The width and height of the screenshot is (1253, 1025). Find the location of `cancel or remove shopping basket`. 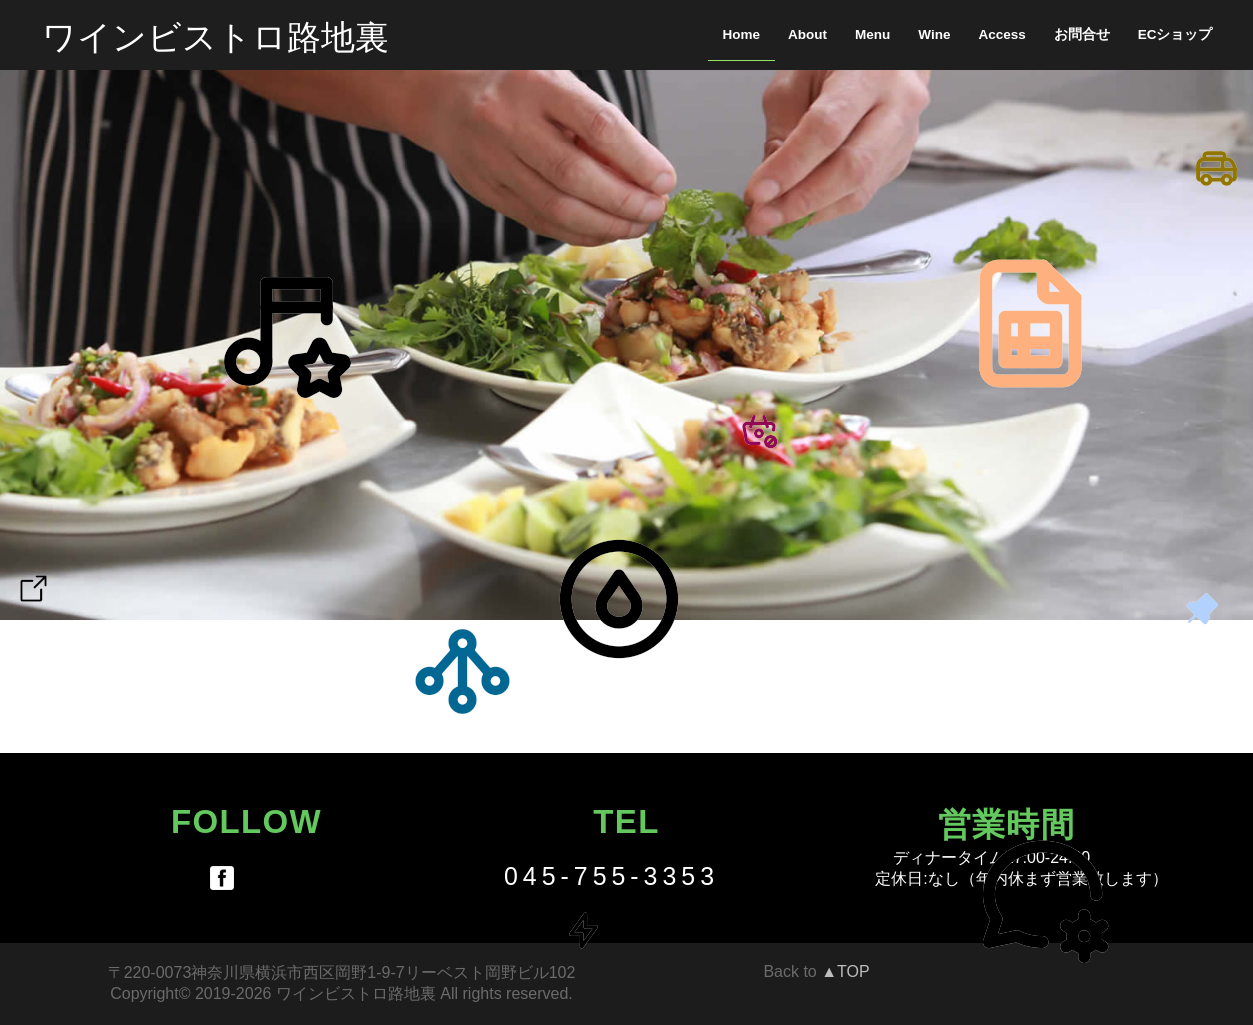

cancel or remove shopping basket is located at coordinates (759, 430).